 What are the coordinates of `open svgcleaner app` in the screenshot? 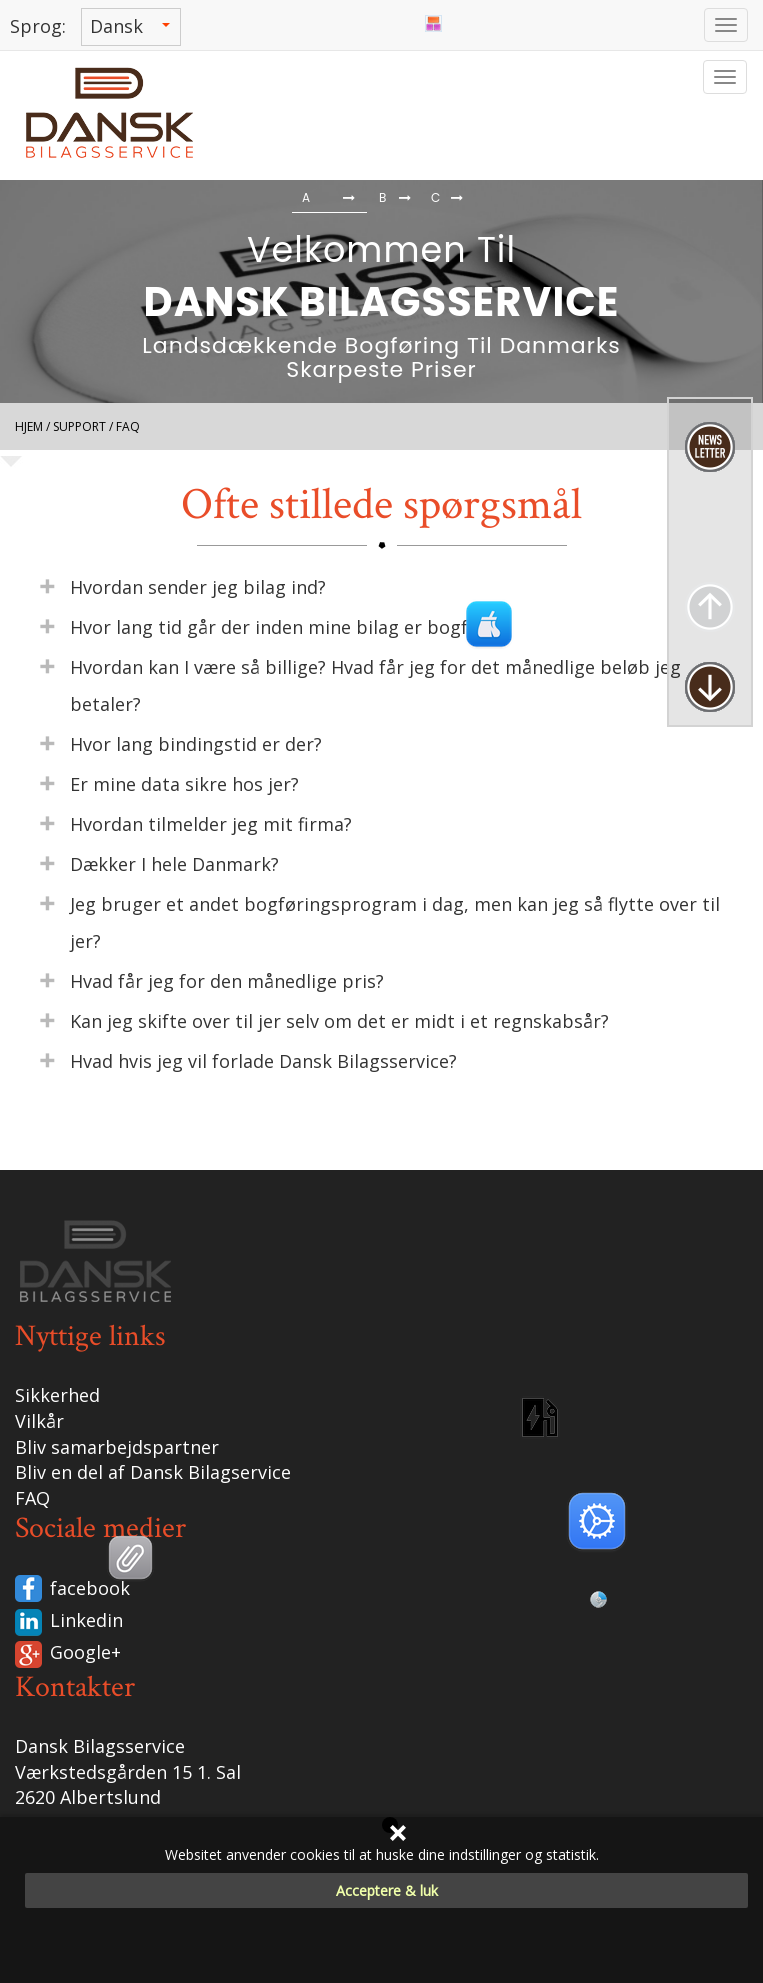 It's located at (489, 624).